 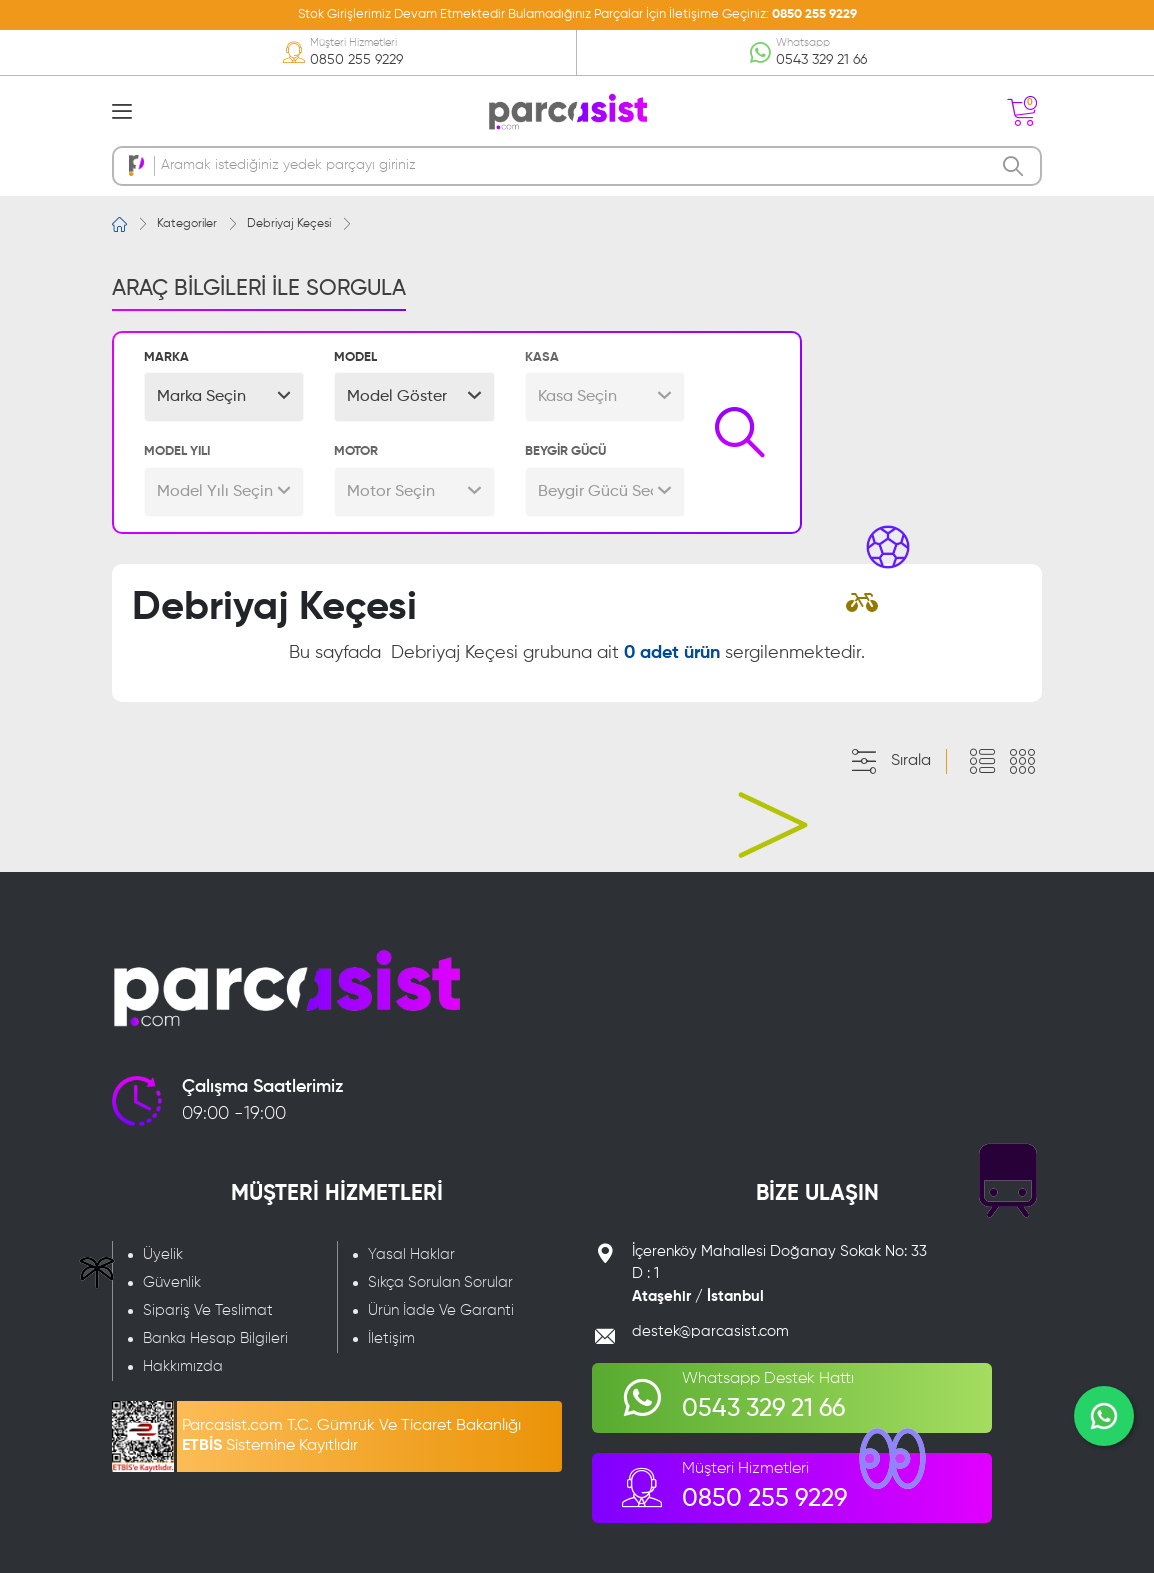 What do you see at coordinates (1008, 1178) in the screenshot?
I see `access train schedules or rail services` at bounding box center [1008, 1178].